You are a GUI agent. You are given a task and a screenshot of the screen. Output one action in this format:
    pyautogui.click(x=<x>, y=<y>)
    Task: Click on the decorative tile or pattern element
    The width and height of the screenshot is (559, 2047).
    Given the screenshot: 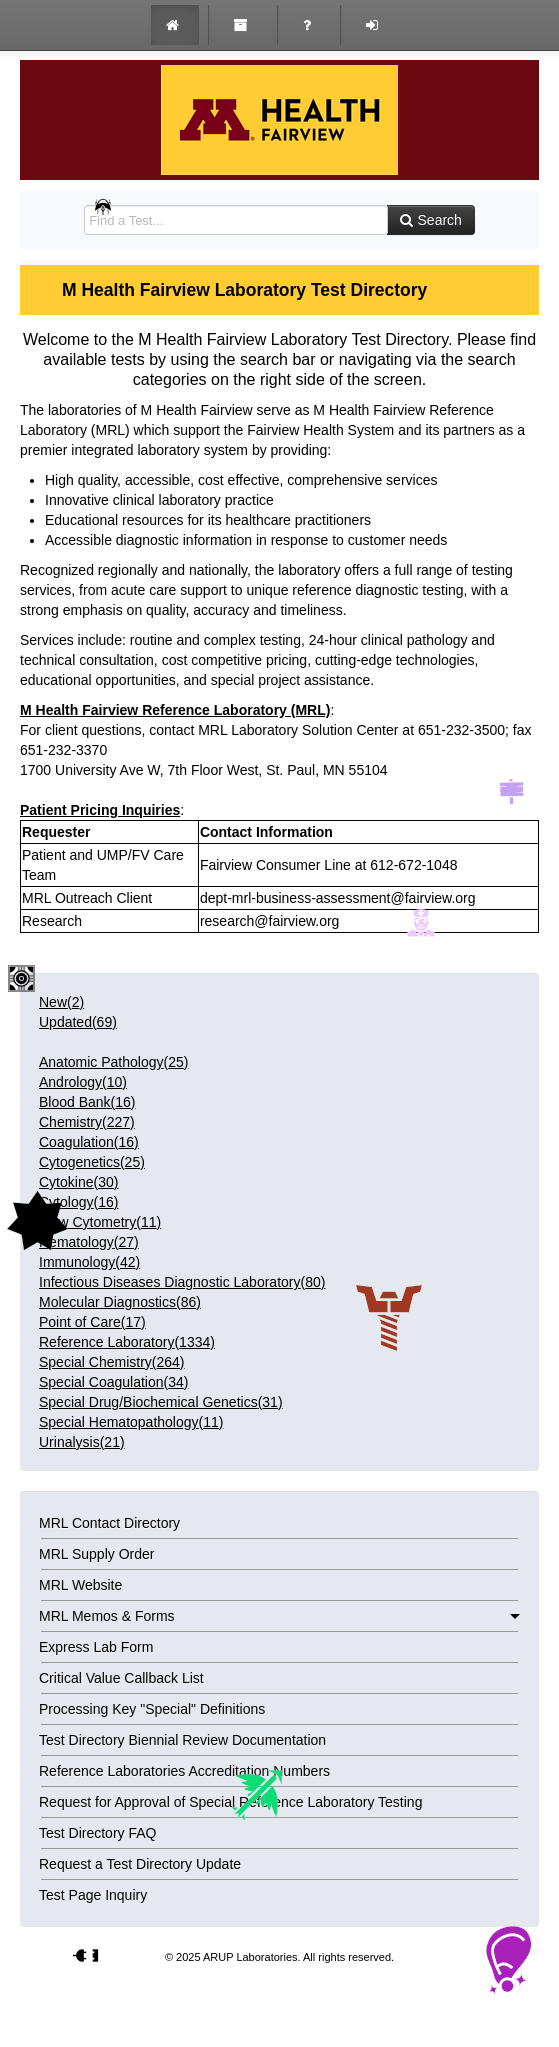 What is the action you would take?
    pyautogui.click(x=21, y=978)
    